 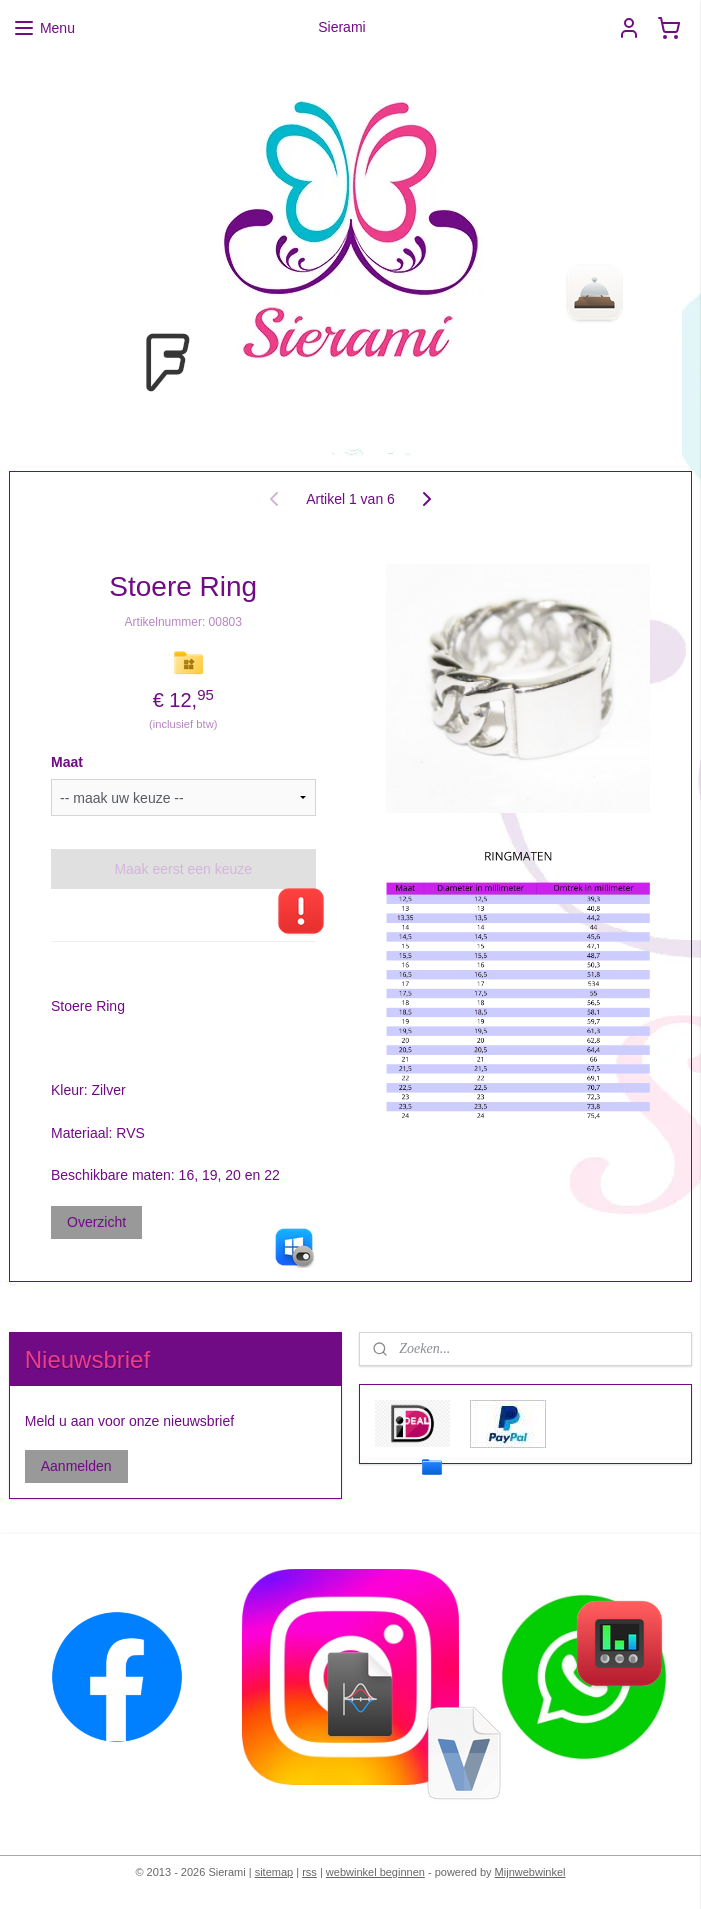 I want to click on open system services preferences, so click(x=594, y=292).